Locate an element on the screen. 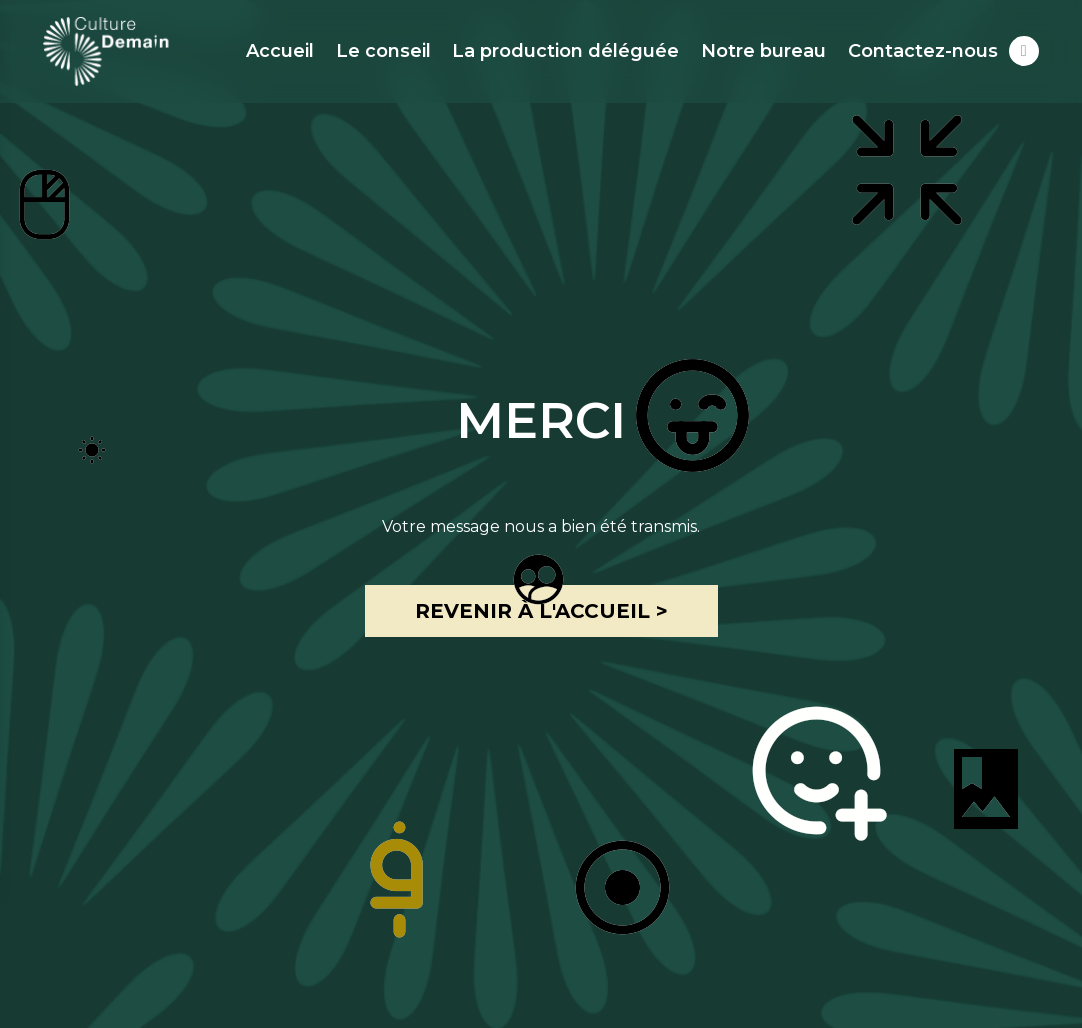 Image resolution: width=1082 pixels, height=1028 pixels. switch to light mode is located at coordinates (92, 450).